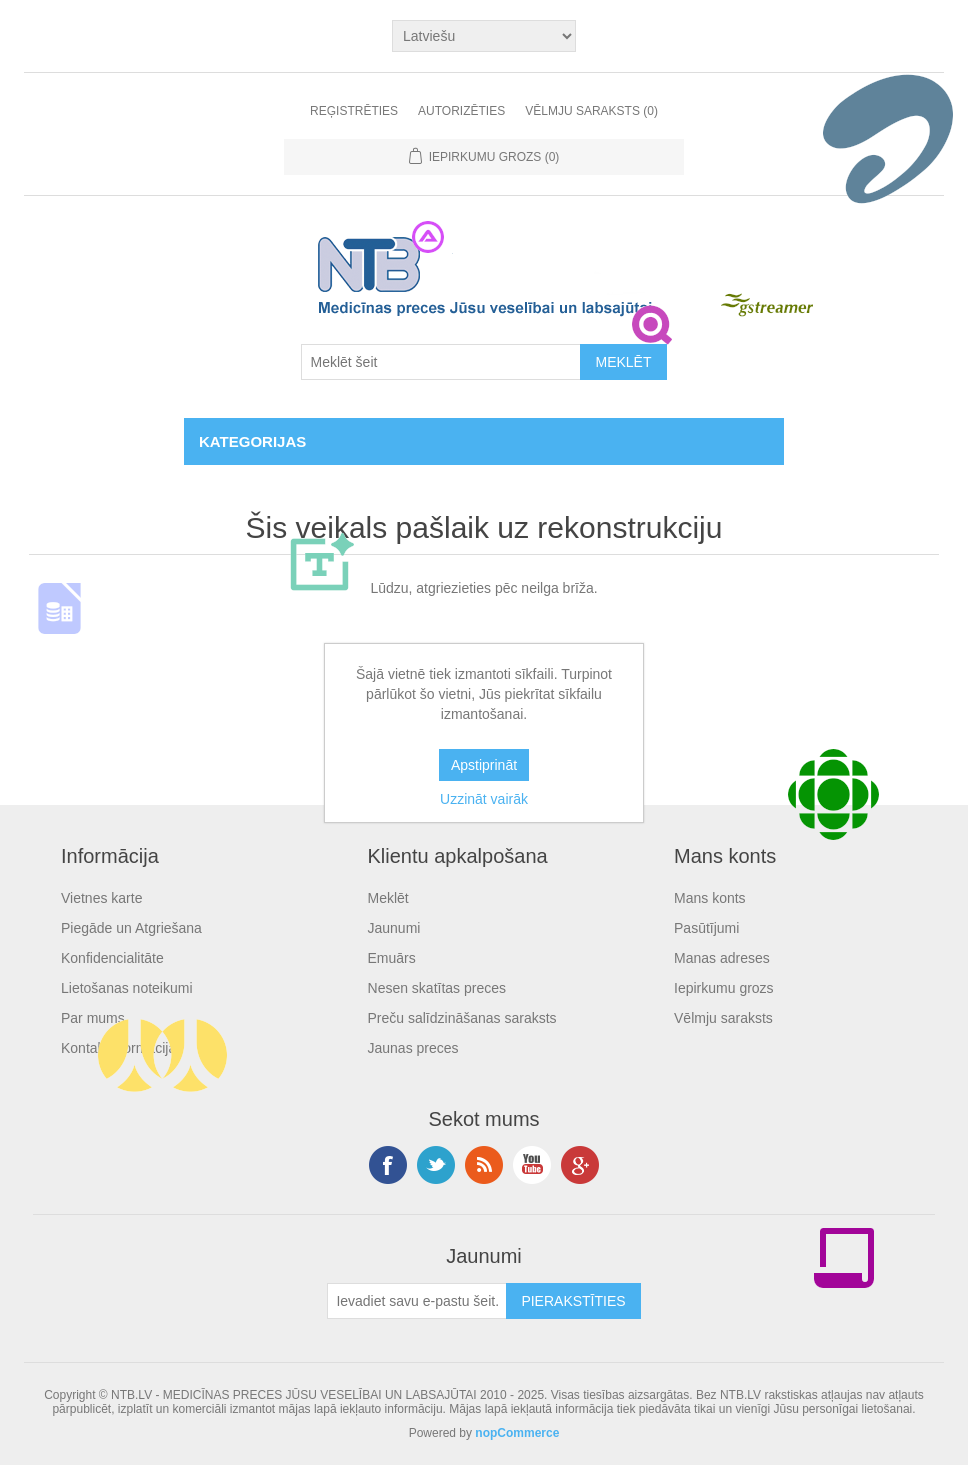 Image resolution: width=968 pixels, height=1465 pixels. I want to click on view document or paper file, so click(847, 1258).